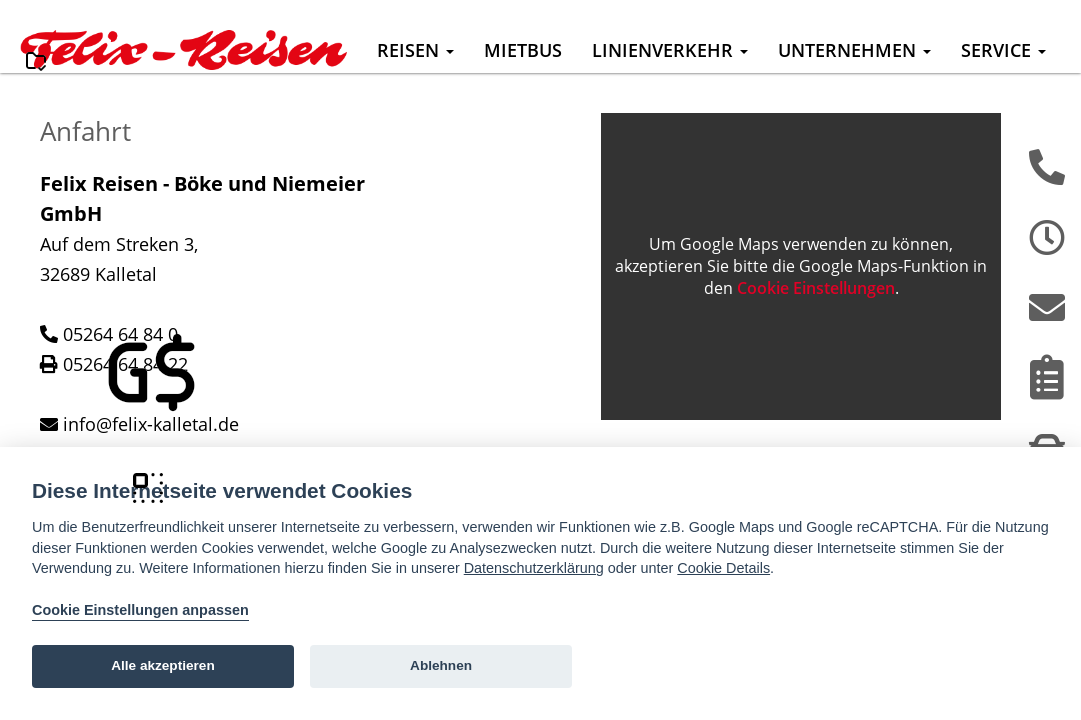 The width and height of the screenshot is (1081, 720). Describe the element at coordinates (36, 61) in the screenshot. I see `folder successfully verified or validated` at that location.